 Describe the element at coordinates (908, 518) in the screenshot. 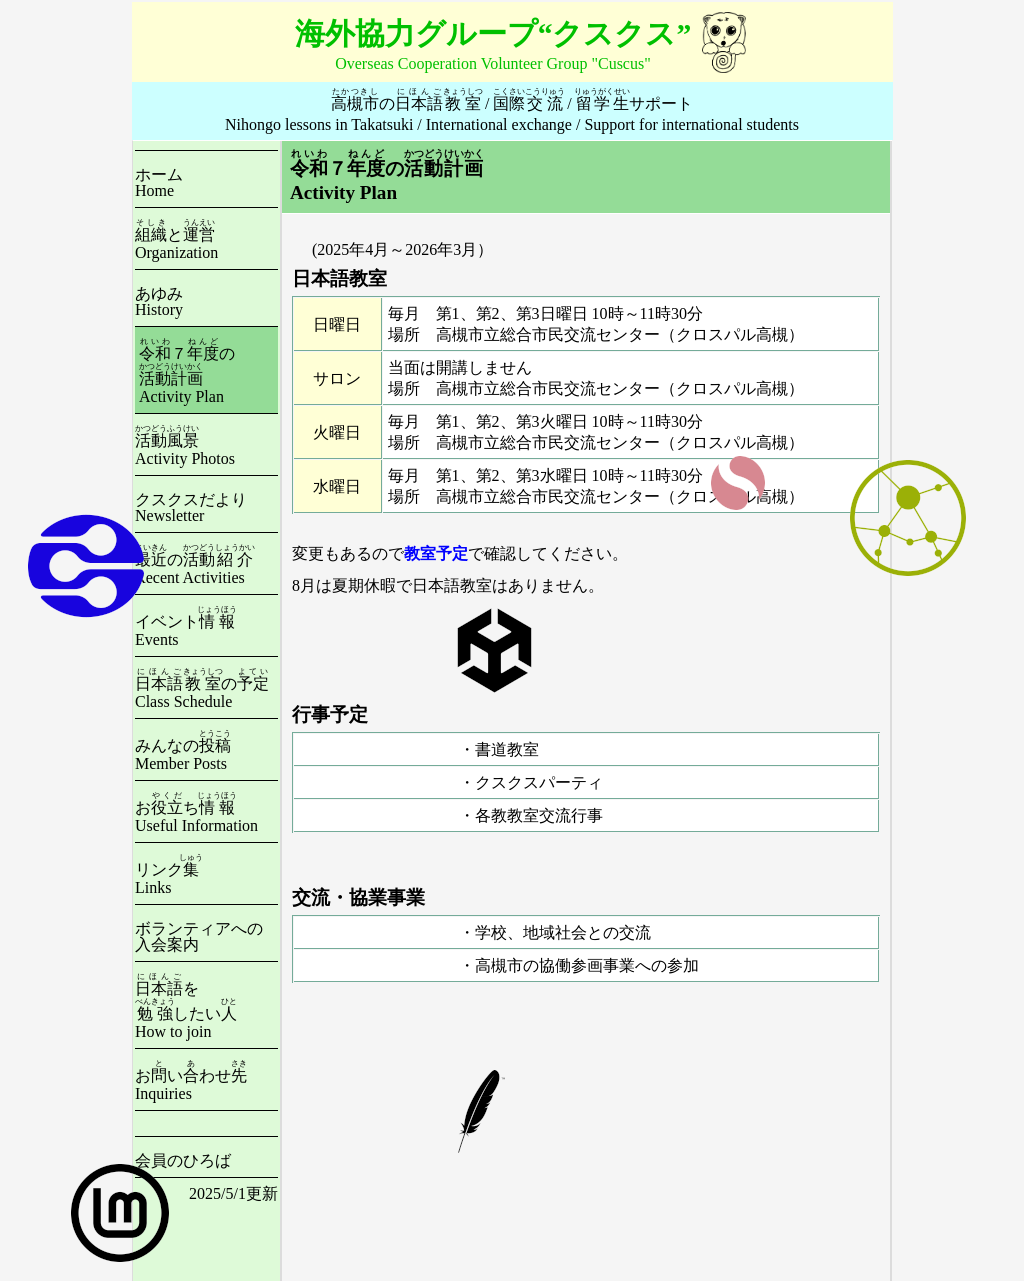

I see `aiohttp python library logo` at that location.